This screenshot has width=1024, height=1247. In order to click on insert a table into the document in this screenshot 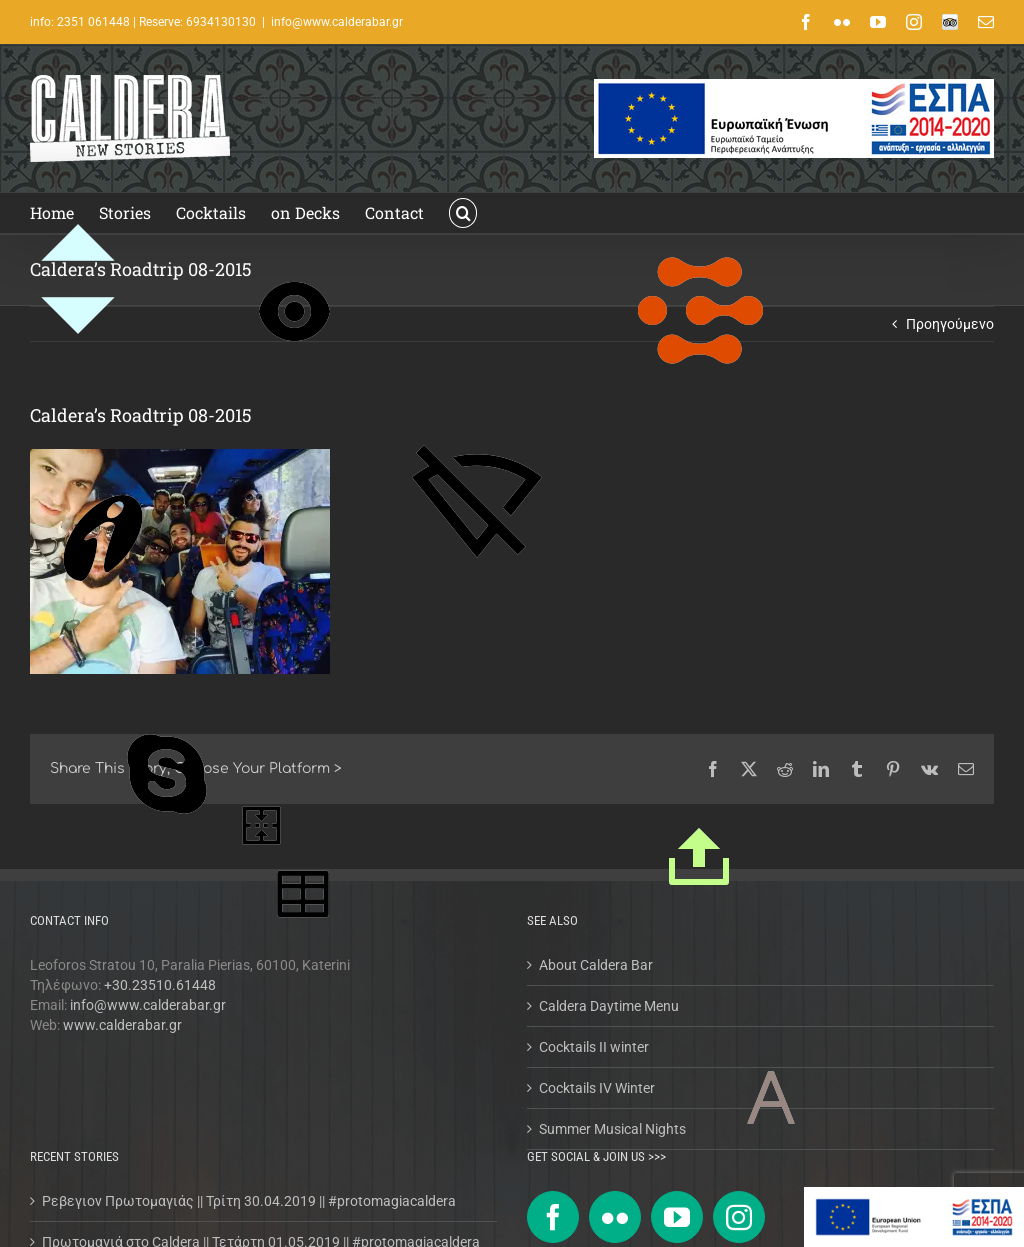, I will do `click(303, 894)`.